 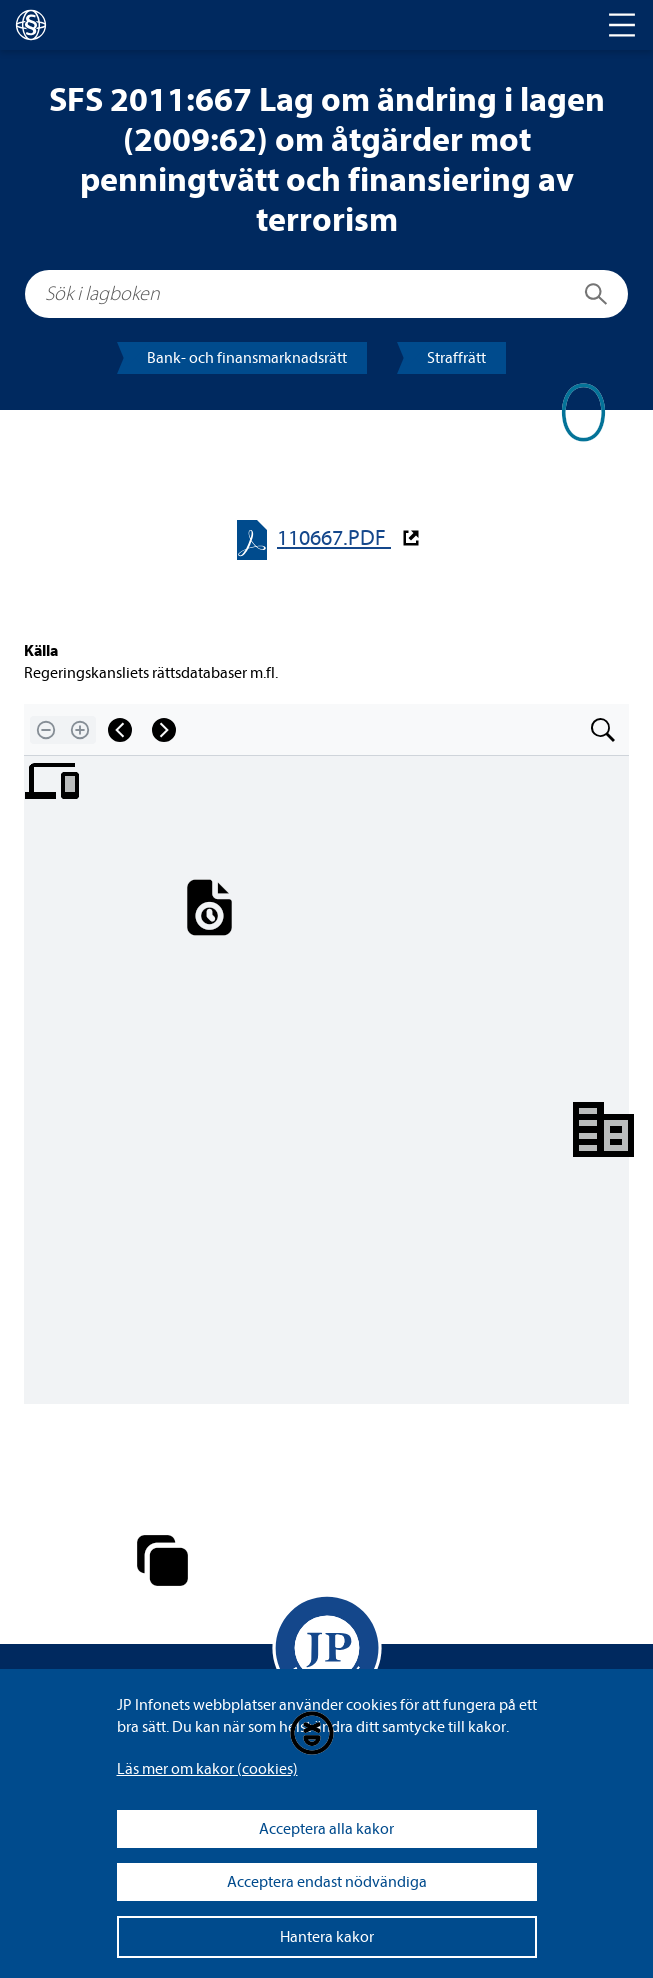 What do you see at coordinates (603, 1129) in the screenshot?
I see `view company or organization details` at bounding box center [603, 1129].